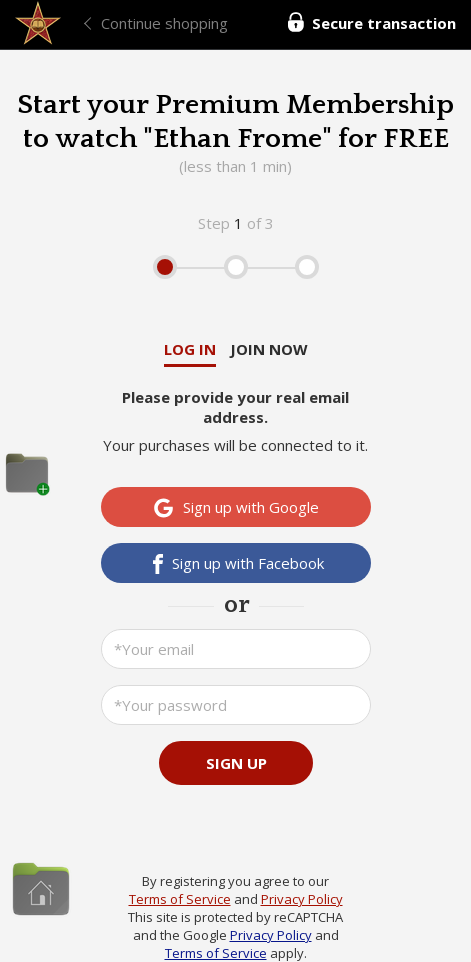 The width and height of the screenshot is (471, 962). Describe the element at coordinates (27, 473) in the screenshot. I see `create a new folder` at that location.